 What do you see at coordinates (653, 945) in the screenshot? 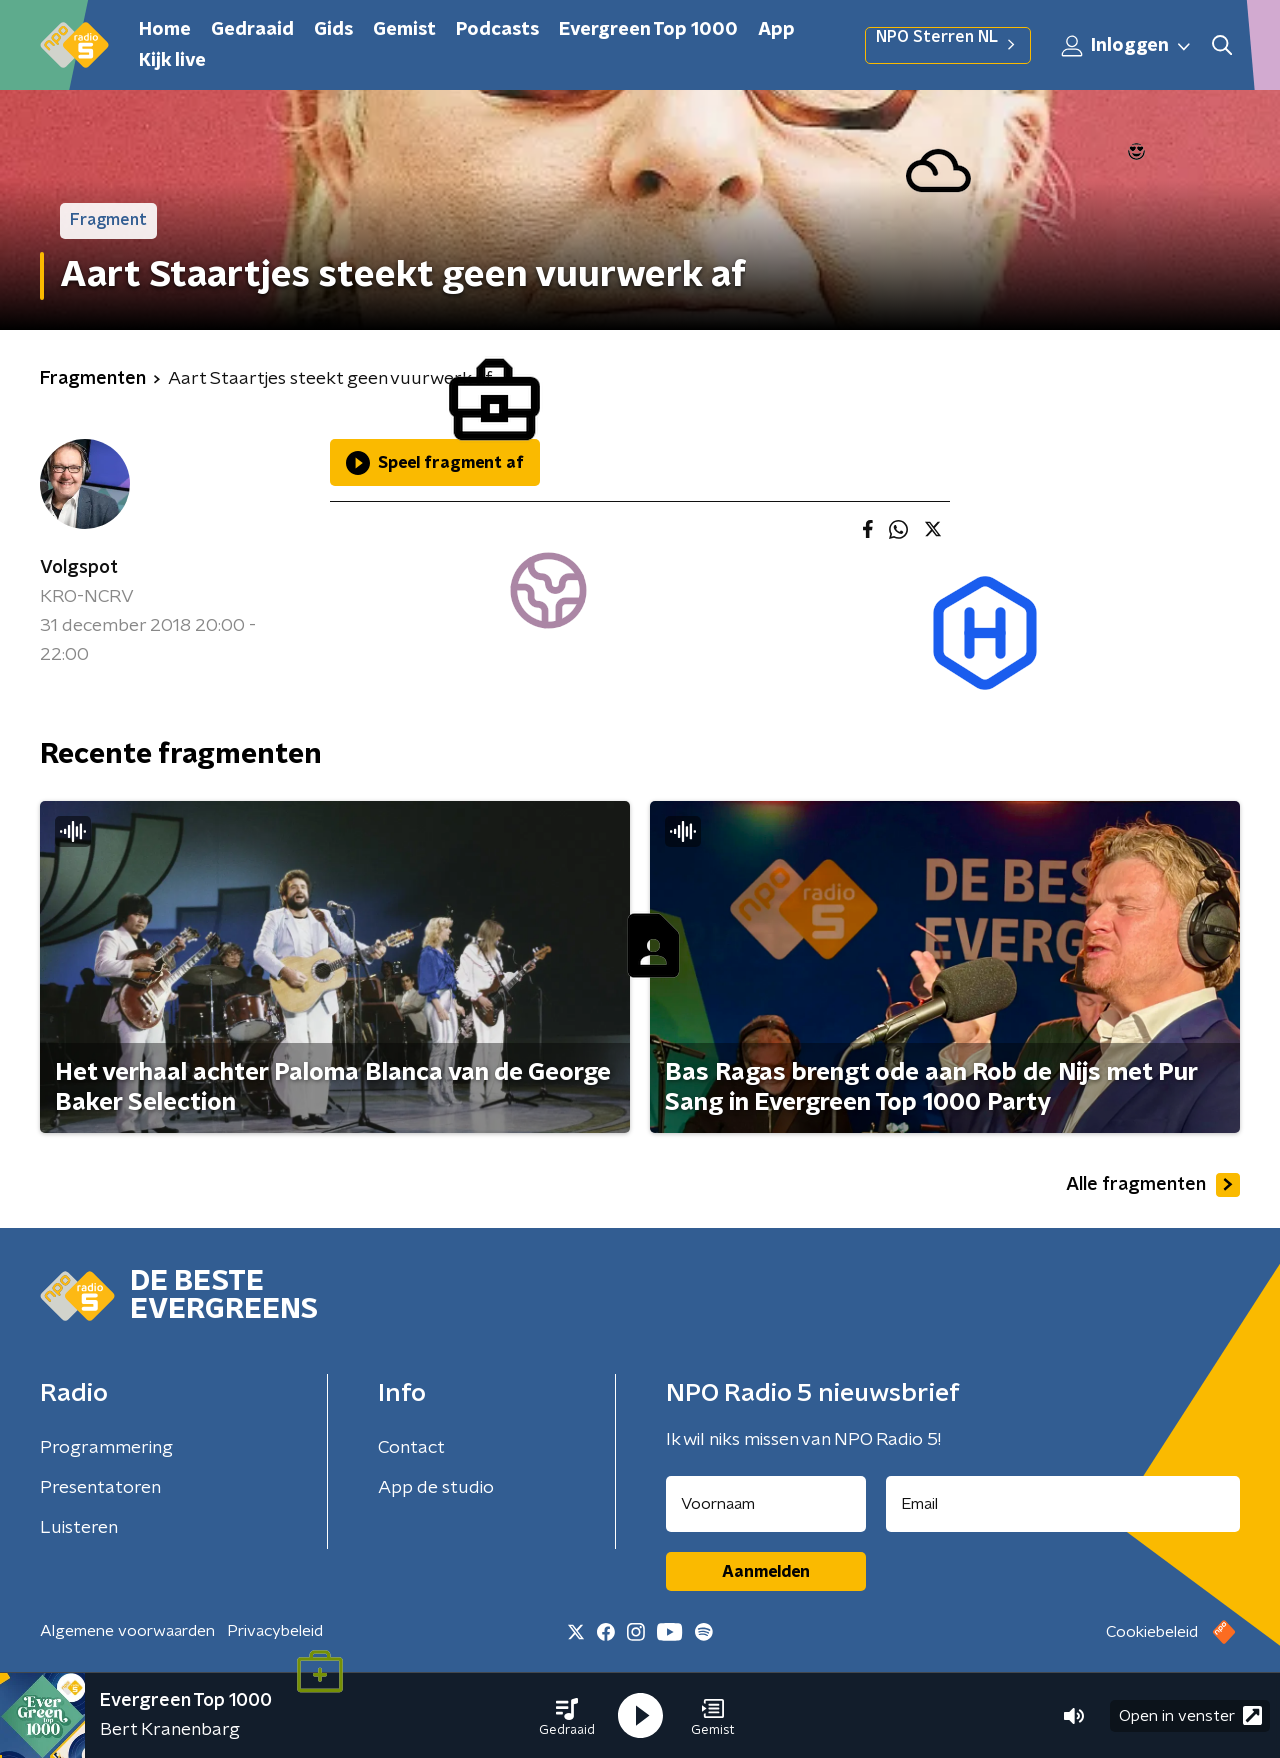
I see `view contact details` at bounding box center [653, 945].